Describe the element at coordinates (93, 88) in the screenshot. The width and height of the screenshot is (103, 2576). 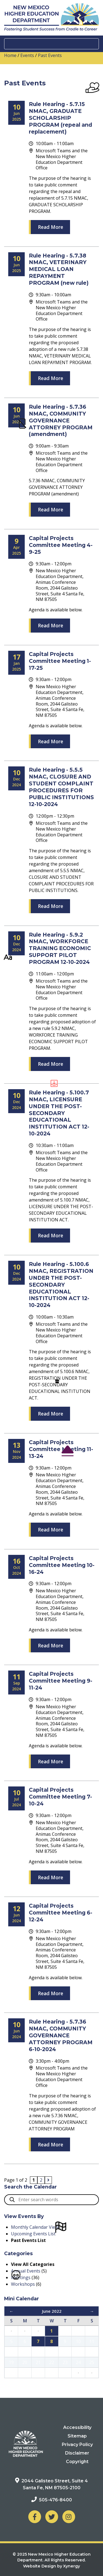
I see `donate or make a charitable contribution` at that location.